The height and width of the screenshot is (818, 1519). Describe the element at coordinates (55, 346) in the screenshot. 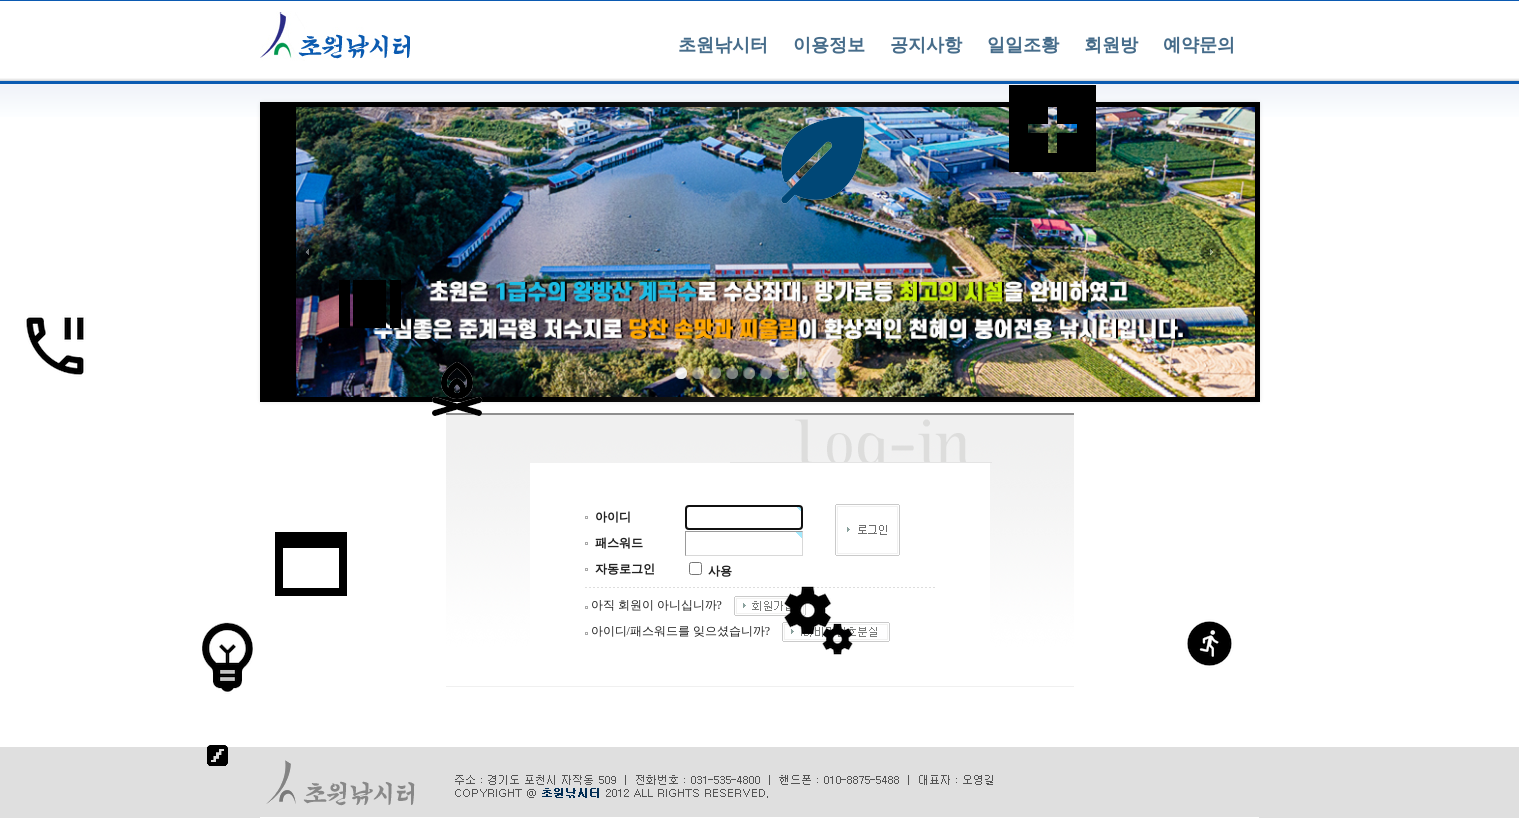

I see `call on hold` at that location.